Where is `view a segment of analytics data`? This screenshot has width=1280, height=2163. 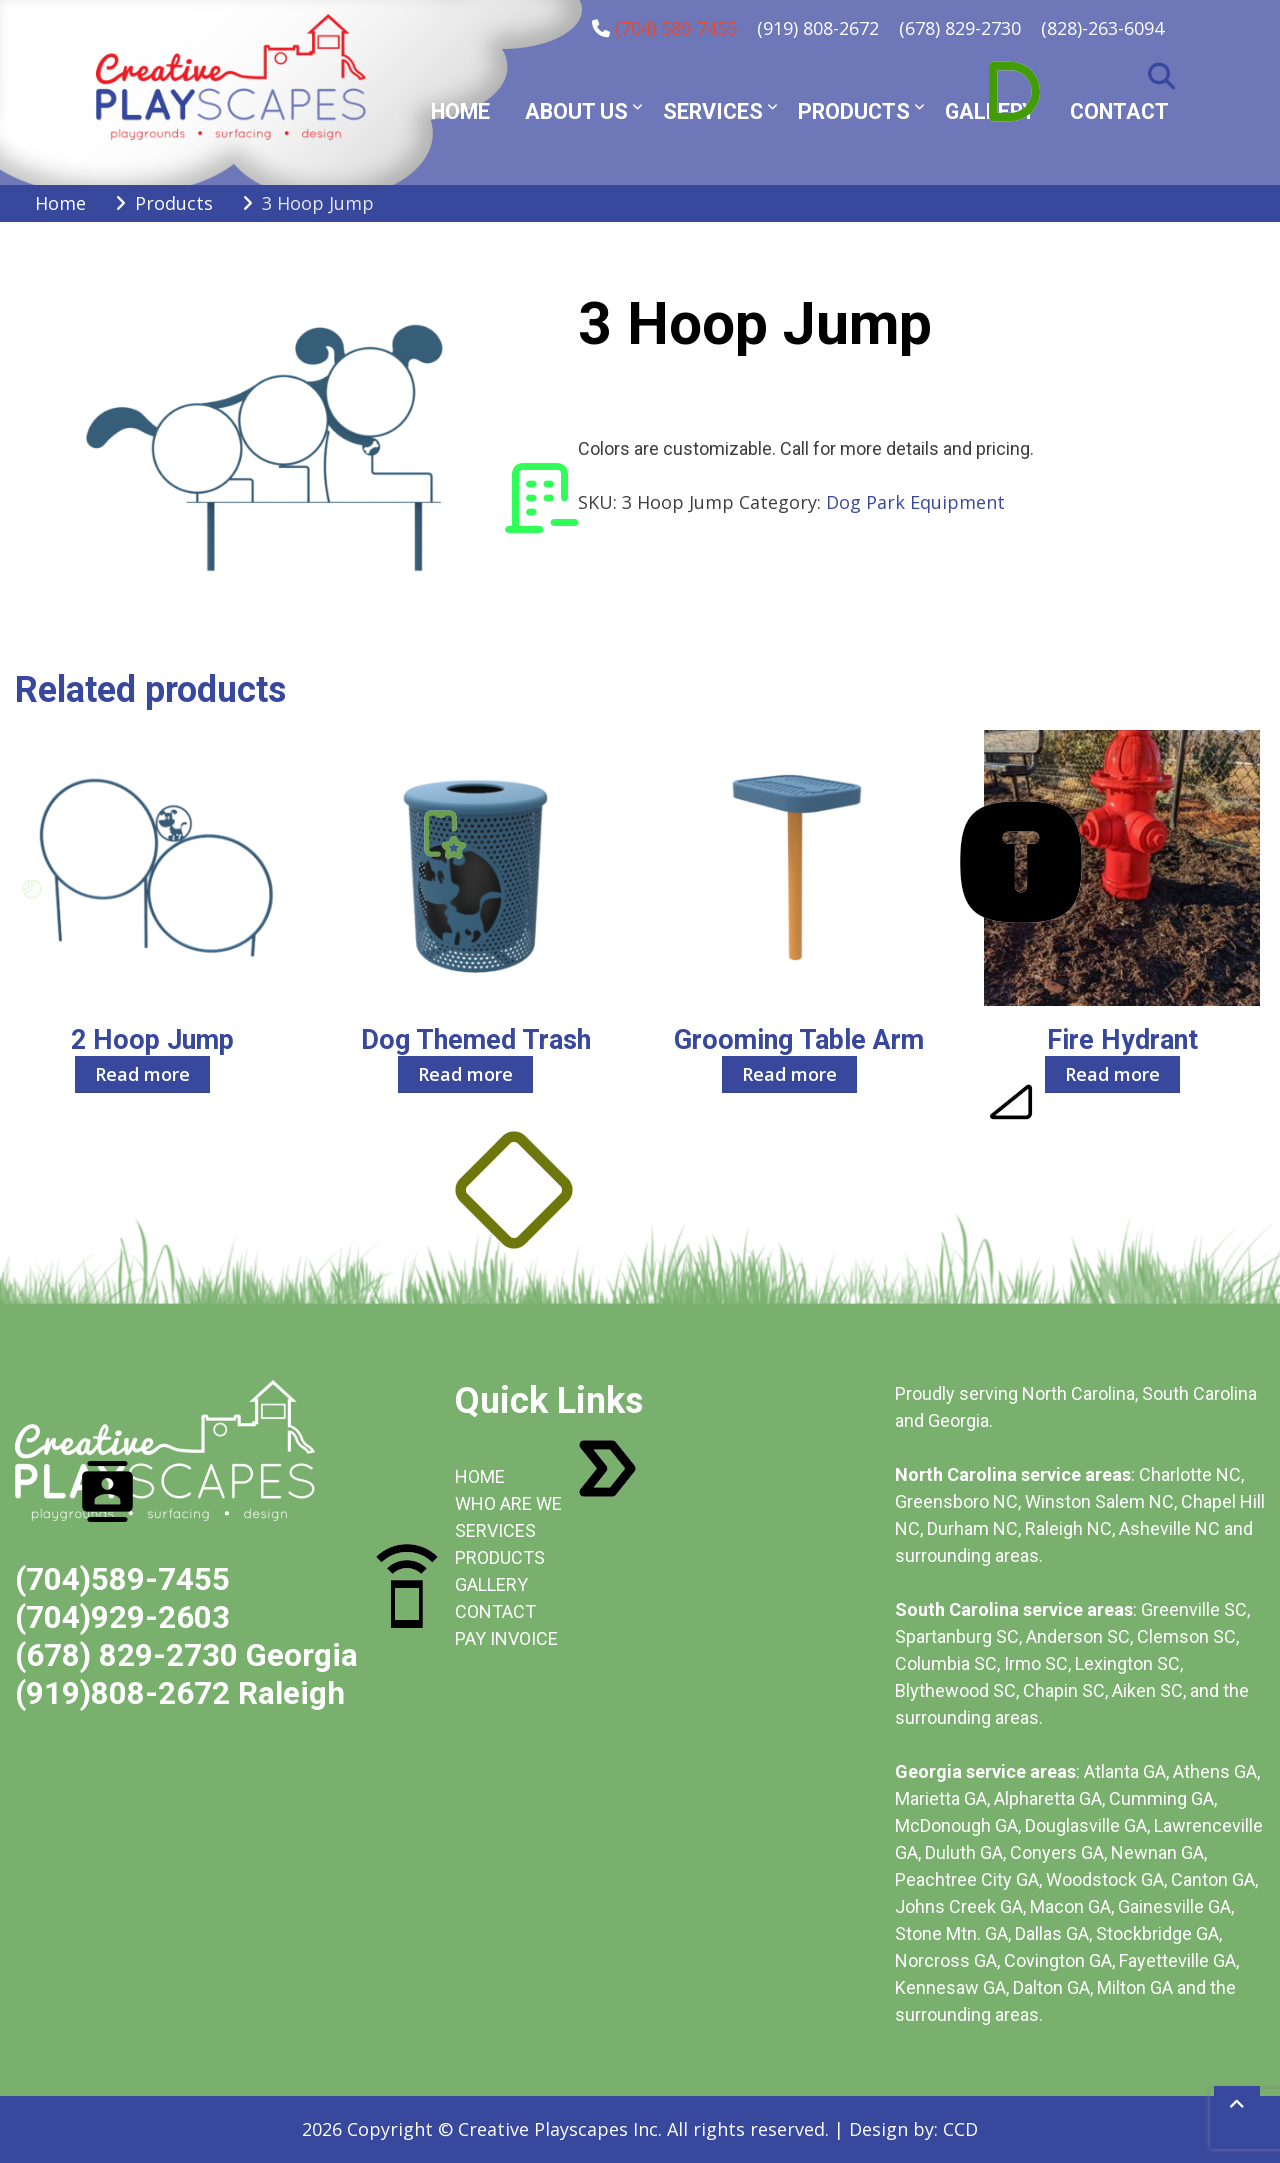 view a segment of analytics data is located at coordinates (32, 889).